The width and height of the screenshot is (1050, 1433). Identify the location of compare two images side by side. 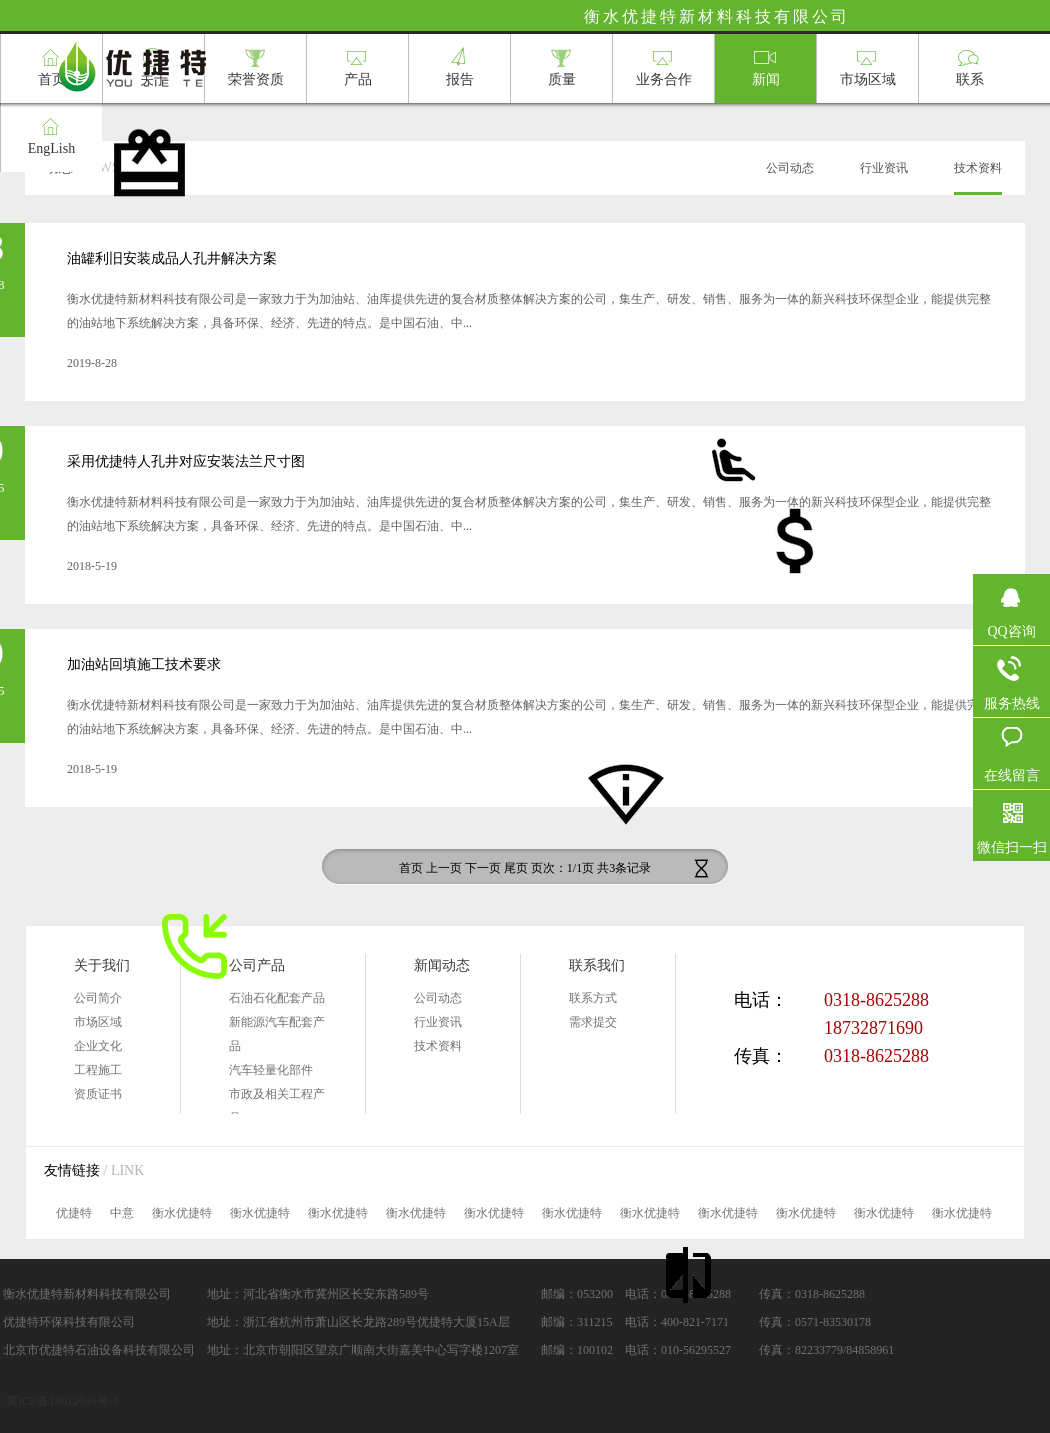
(688, 1275).